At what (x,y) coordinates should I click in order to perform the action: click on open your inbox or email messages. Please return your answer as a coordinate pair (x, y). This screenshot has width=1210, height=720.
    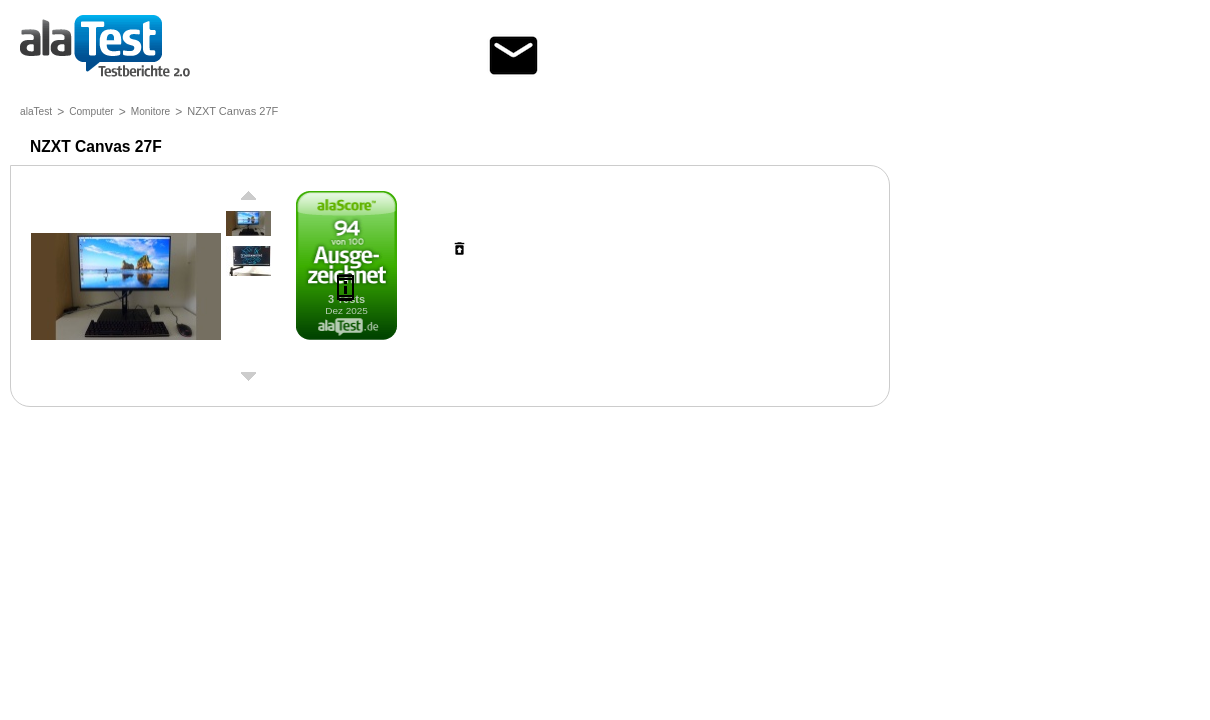
    Looking at the image, I should click on (513, 55).